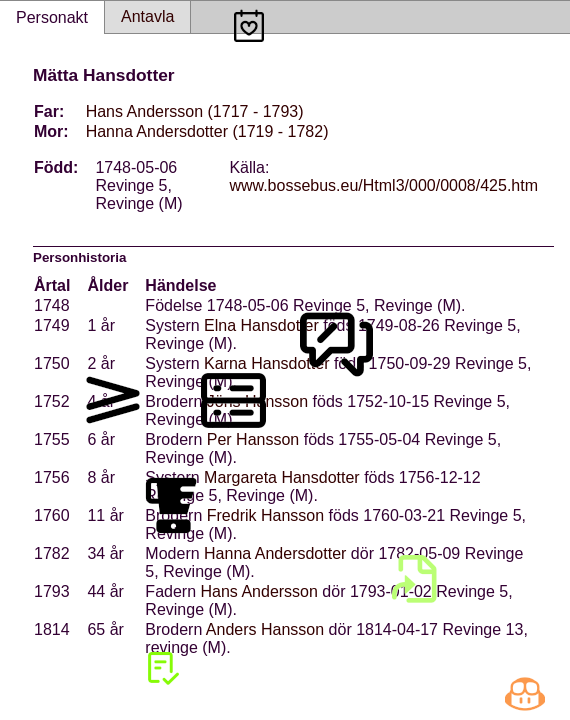 Image resolution: width=570 pixels, height=720 pixels. I want to click on indicates a duplicate discussion thread, so click(336, 344).